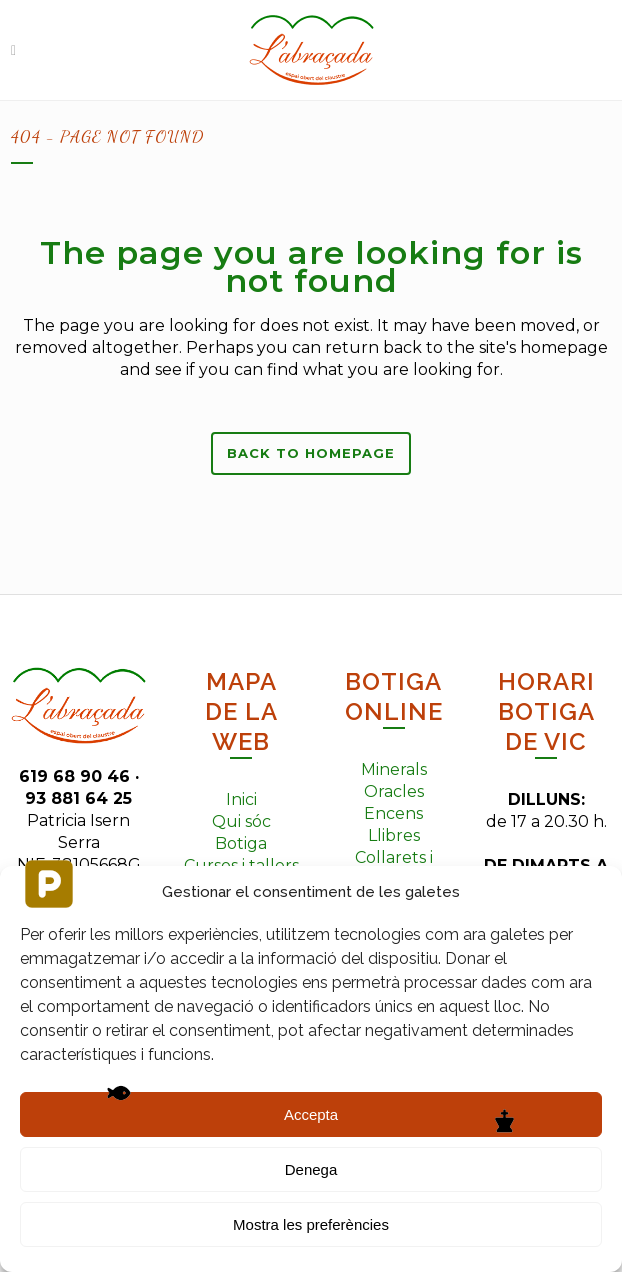 Image resolution: width=622 pixels, height=1272 pixels. I want to click on chess king piece indicator, so click(504, 1121).